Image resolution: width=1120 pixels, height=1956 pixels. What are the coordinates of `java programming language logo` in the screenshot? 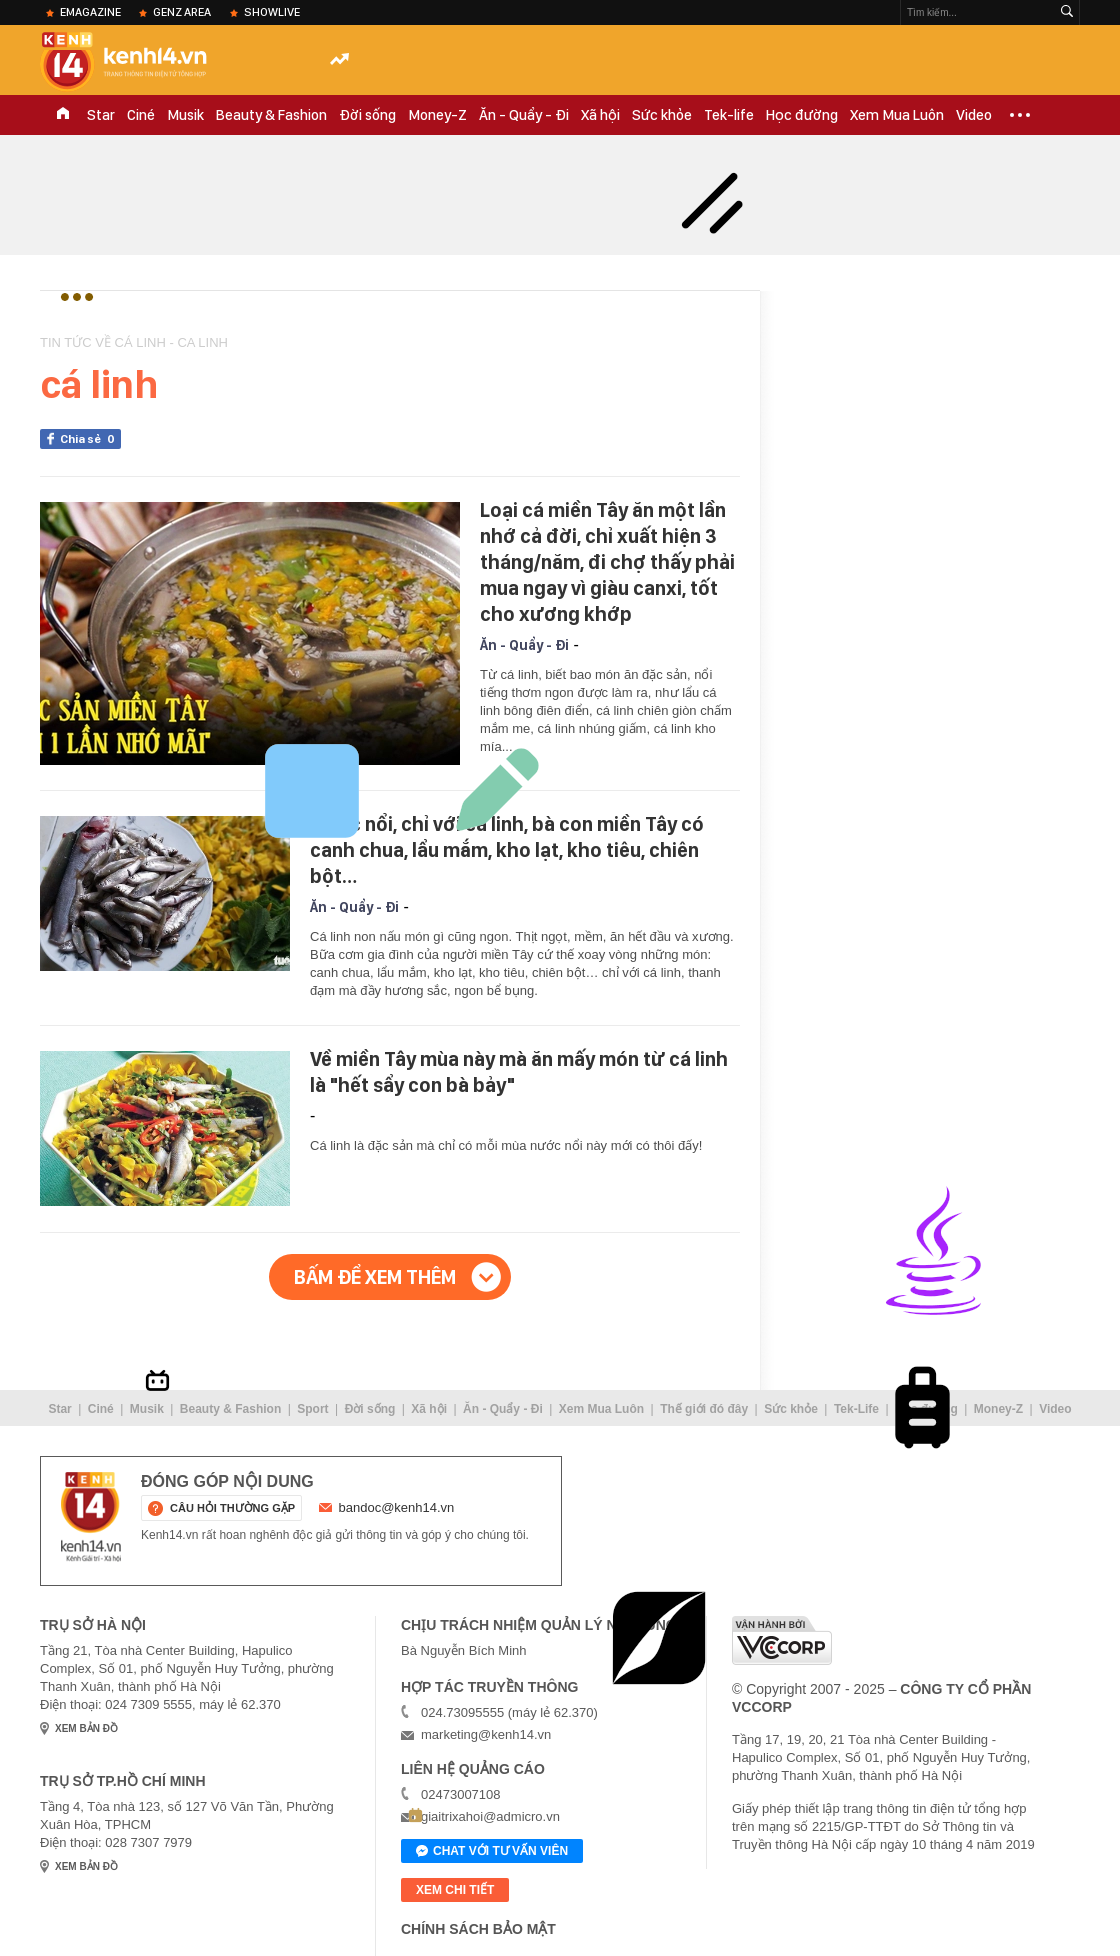 It's located at (933, 1250).